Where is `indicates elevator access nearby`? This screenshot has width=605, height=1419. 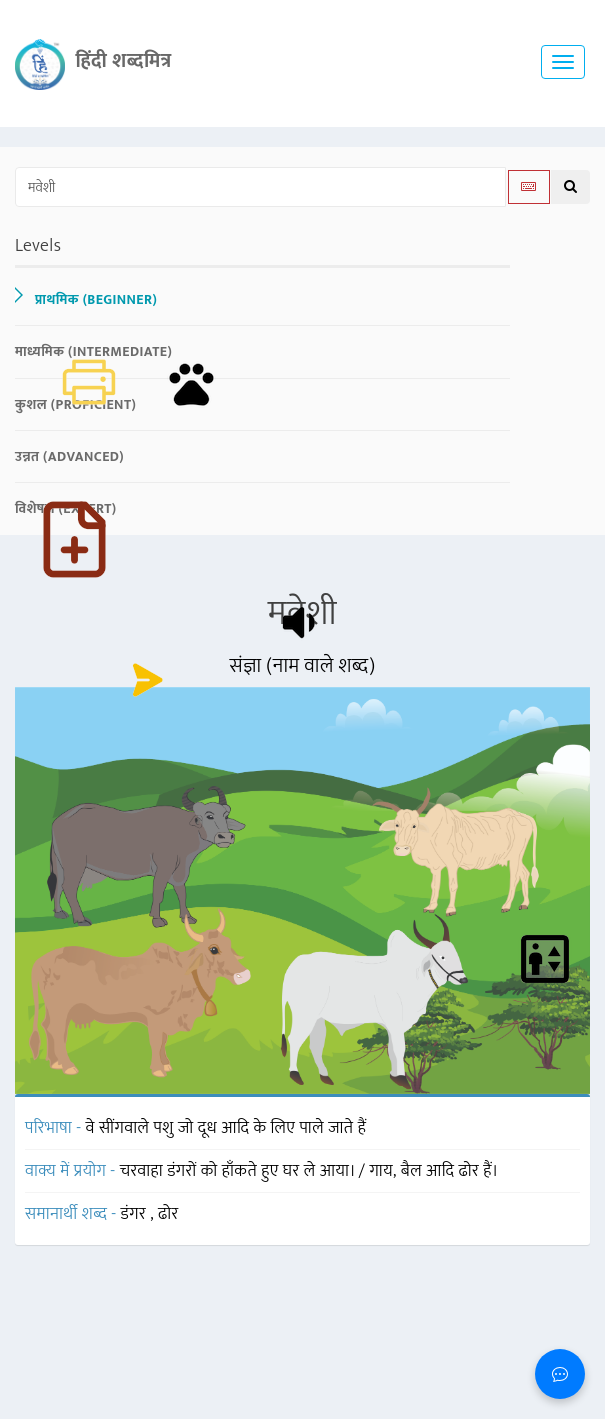
indicates elevator access nearby is located at coordinates (545, 959).